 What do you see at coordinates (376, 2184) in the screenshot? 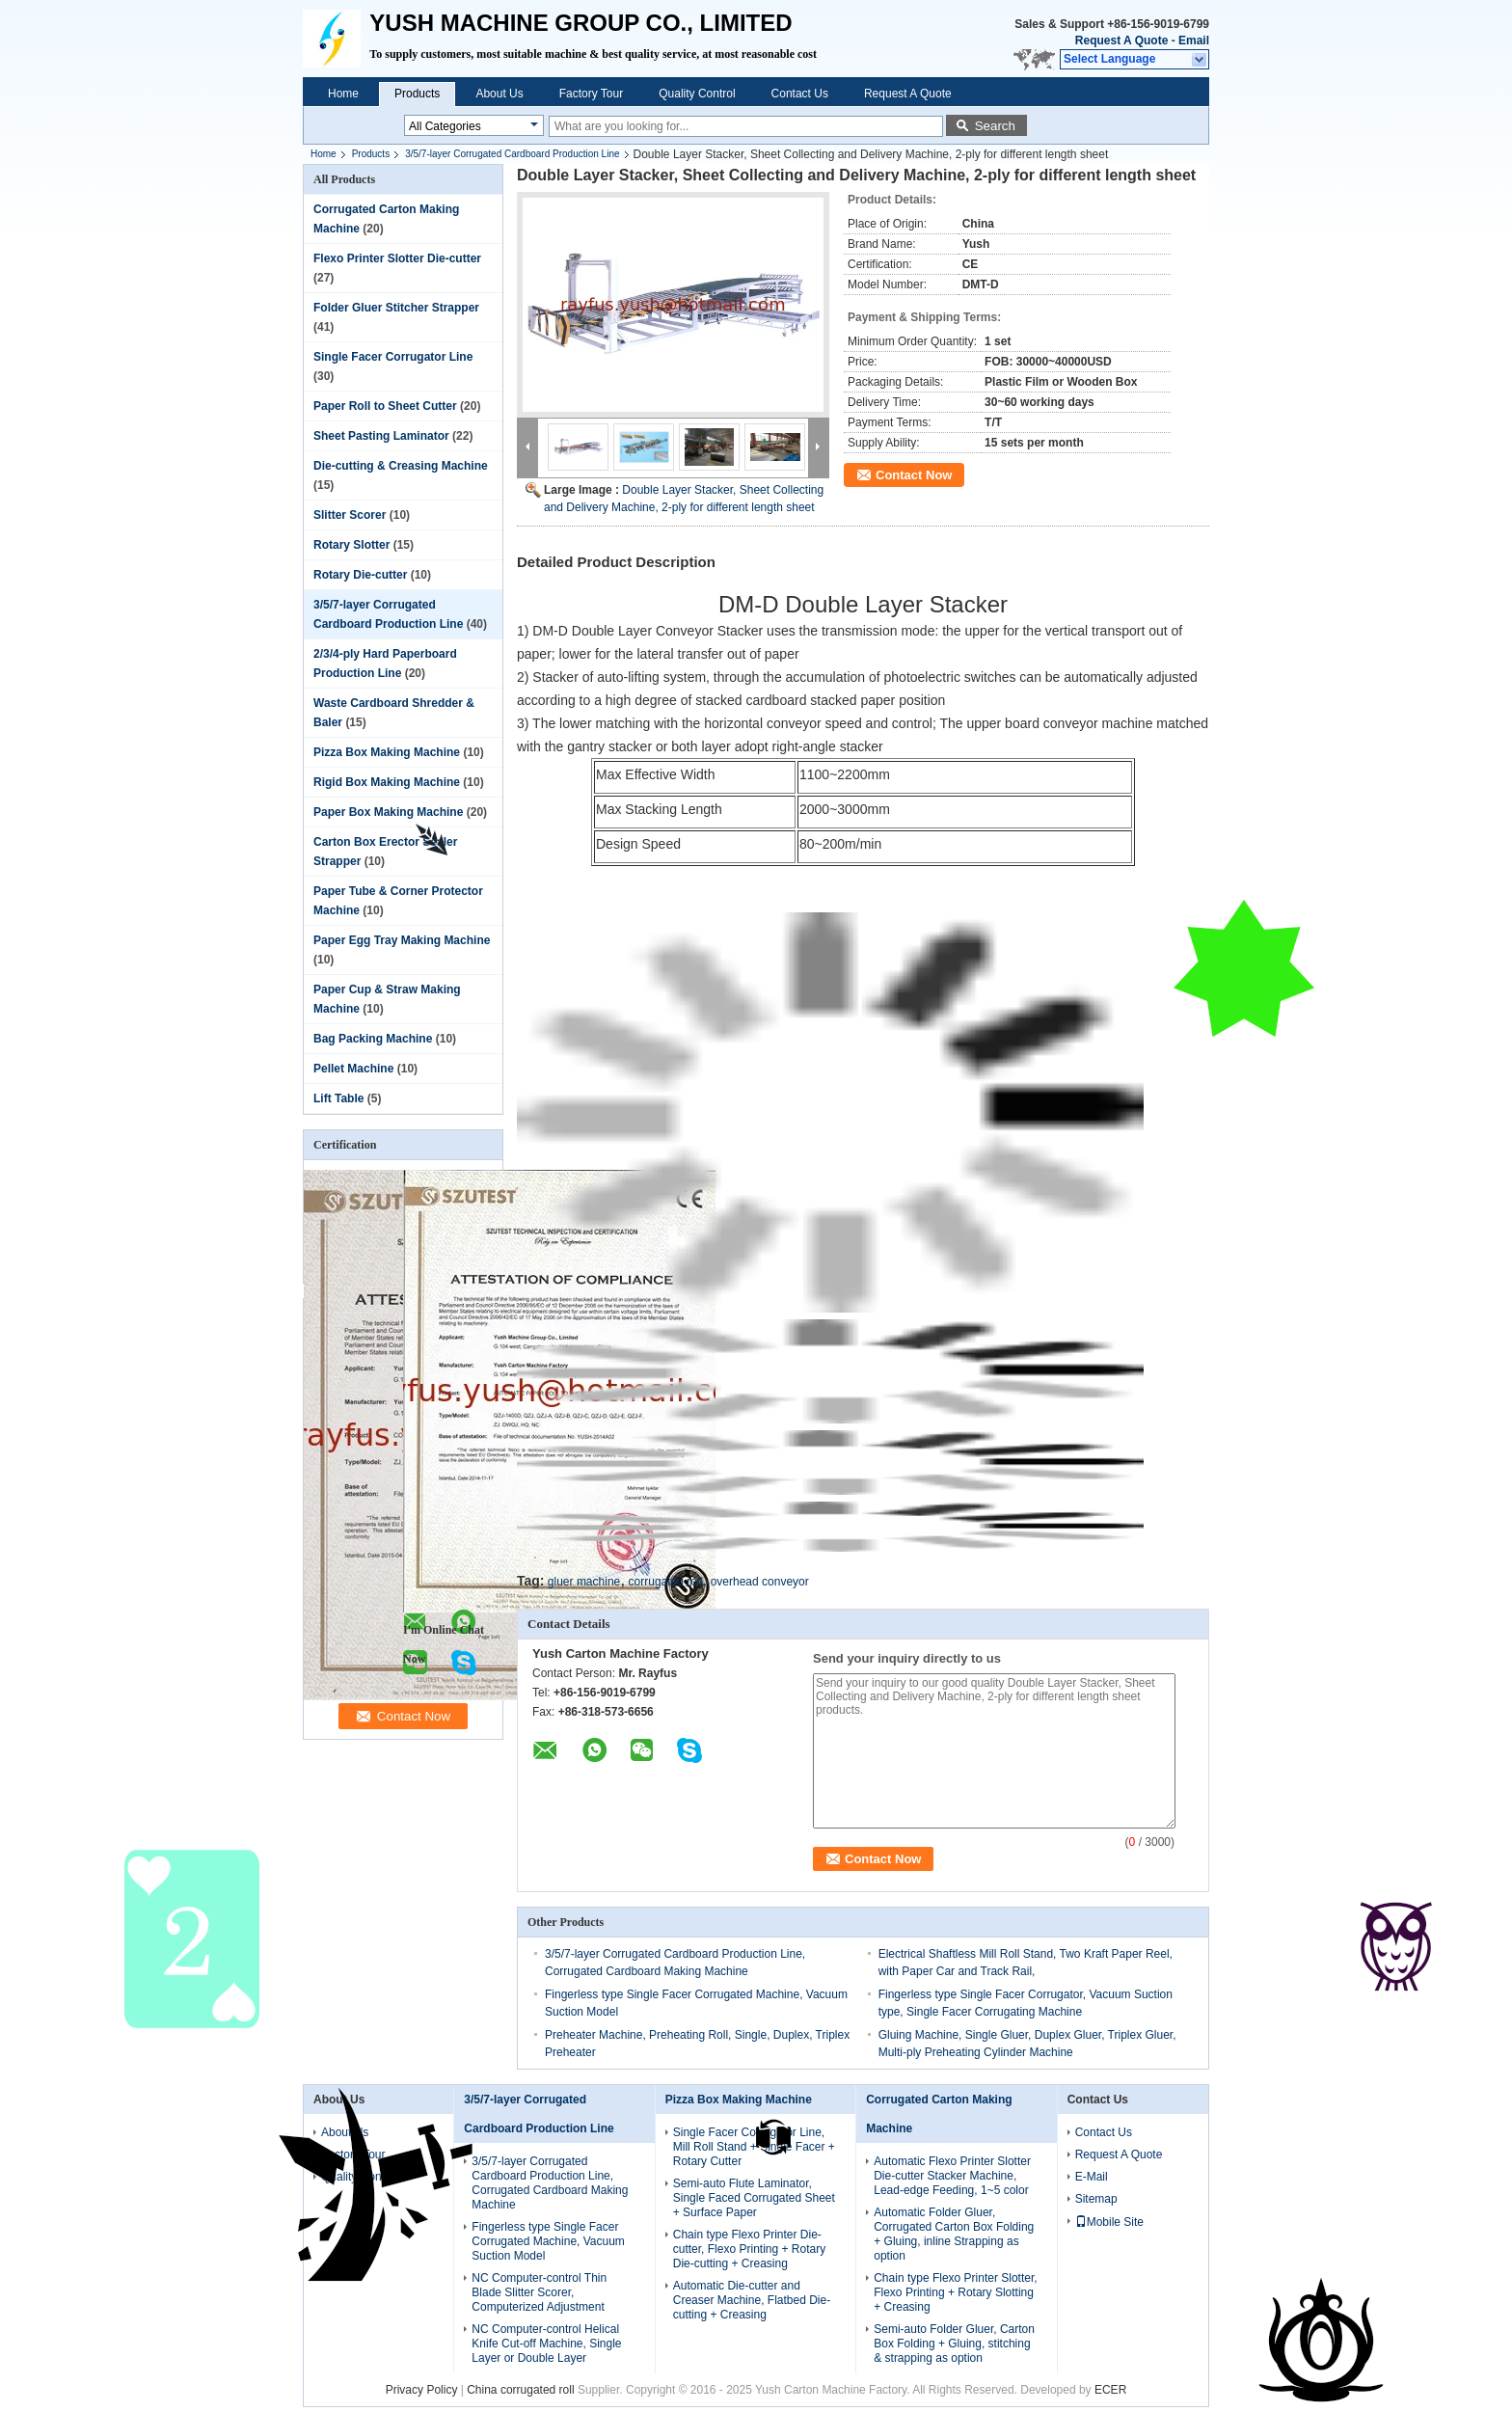
I see `indicates a broken or damaged weapon` at bounding box center [376, 2184].